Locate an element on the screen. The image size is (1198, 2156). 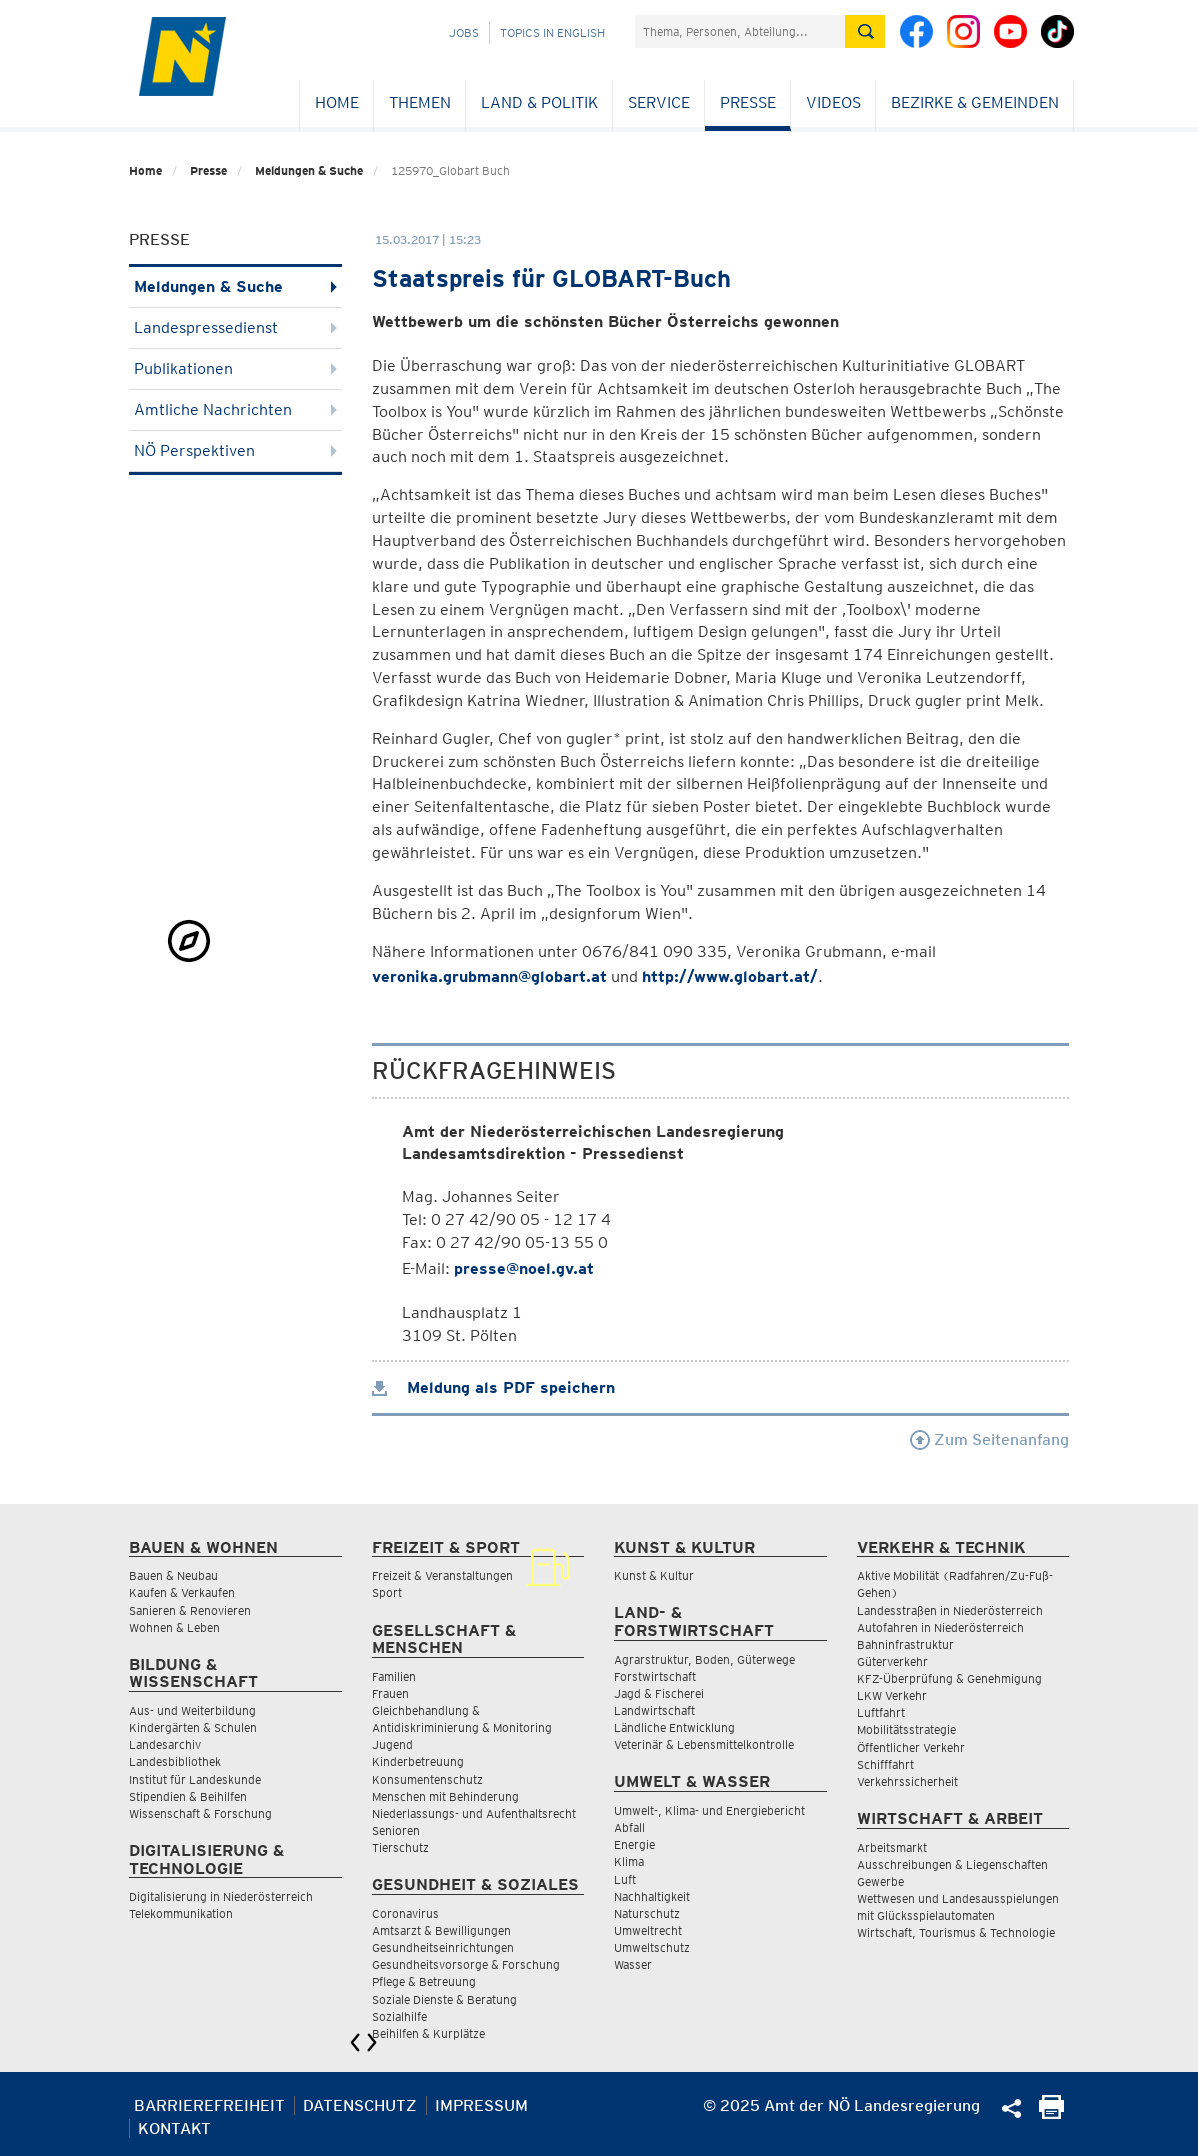
access navigation or direction features is located at coordinates (189, 941).